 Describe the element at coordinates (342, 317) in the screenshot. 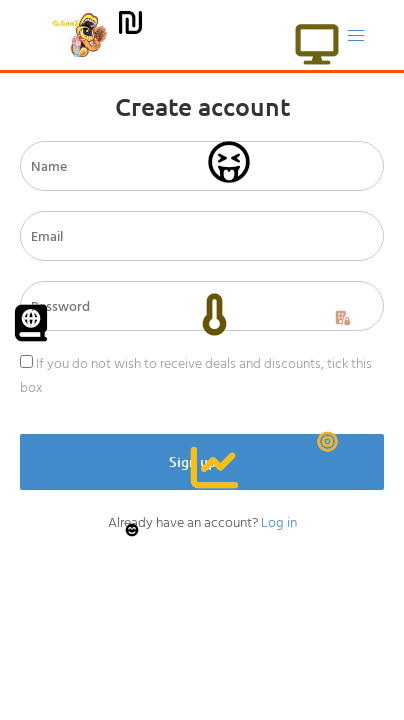

I see `secure building access control` at that location.